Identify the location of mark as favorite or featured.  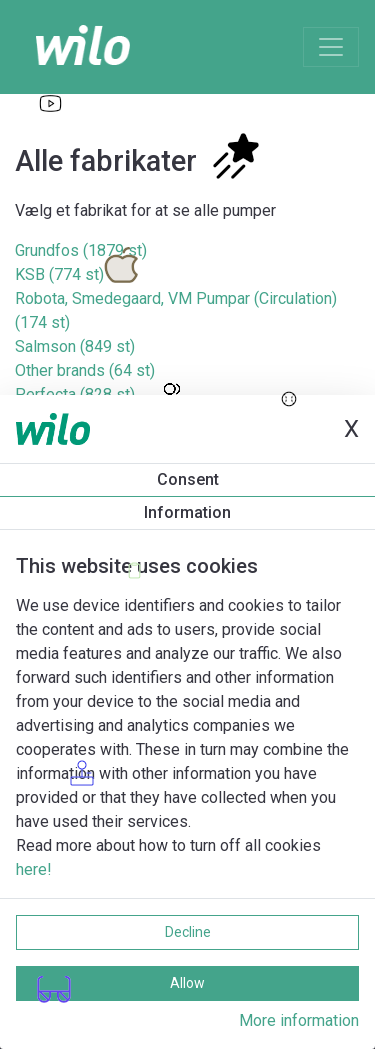
(236, 156).